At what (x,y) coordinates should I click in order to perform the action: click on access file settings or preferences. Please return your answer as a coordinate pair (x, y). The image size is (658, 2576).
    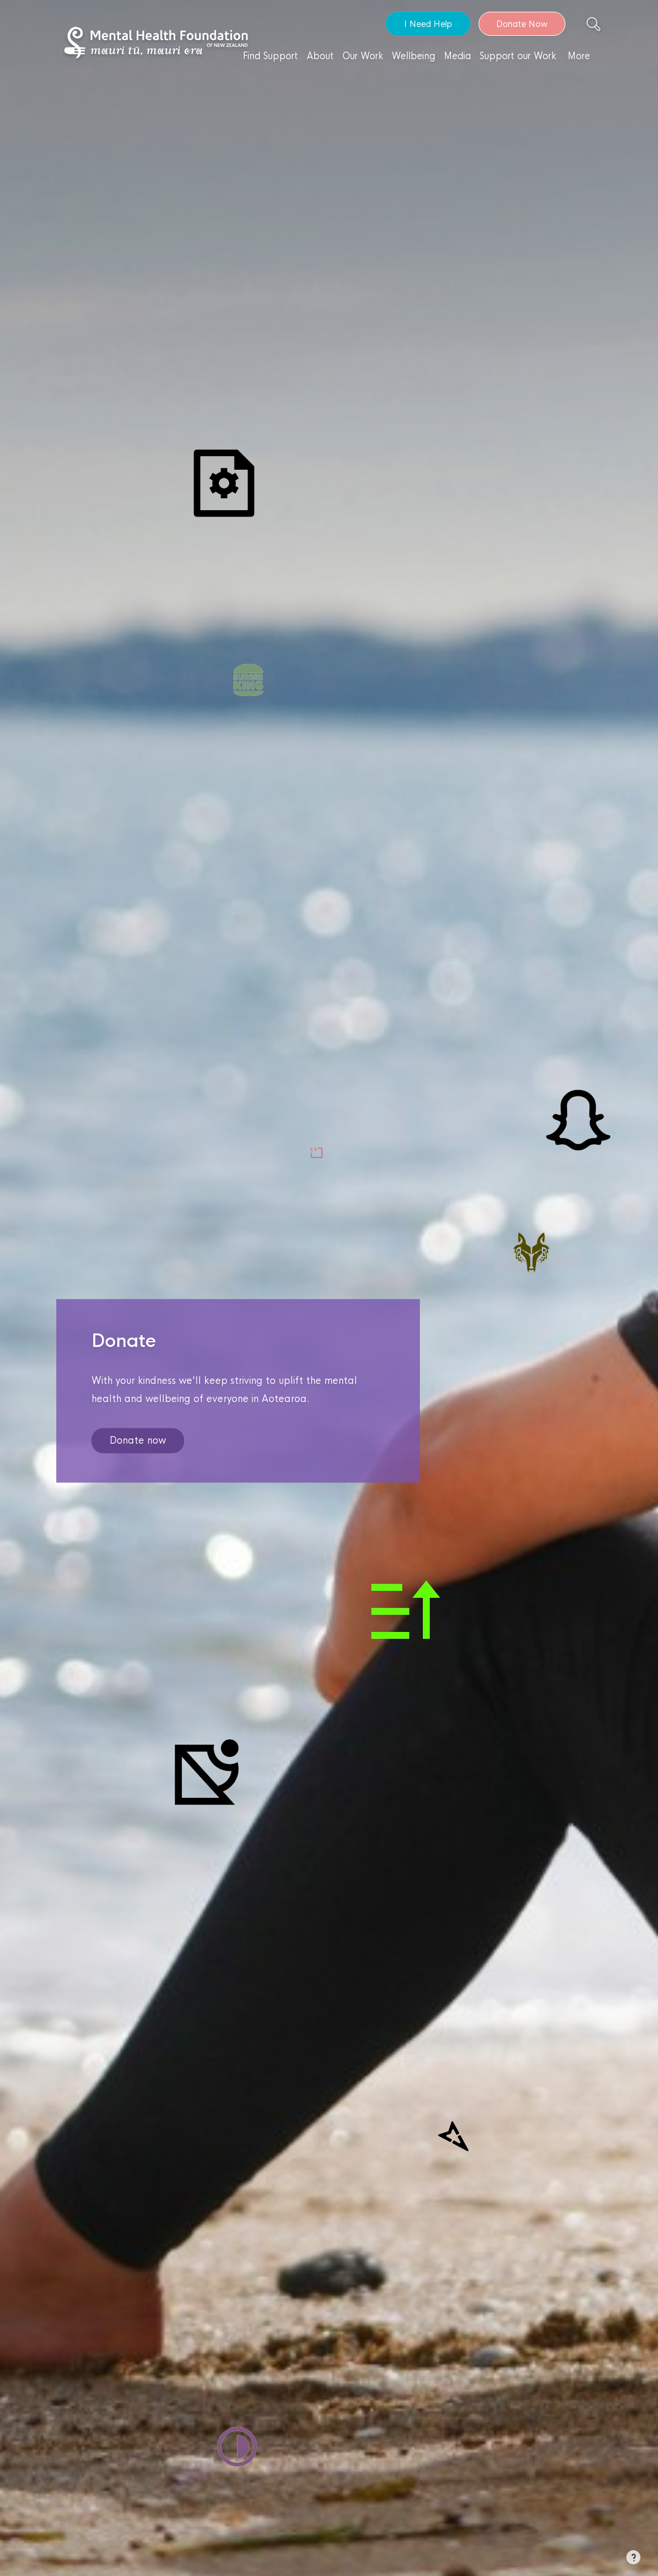
    Looking at the image, I should click on (224, 483).